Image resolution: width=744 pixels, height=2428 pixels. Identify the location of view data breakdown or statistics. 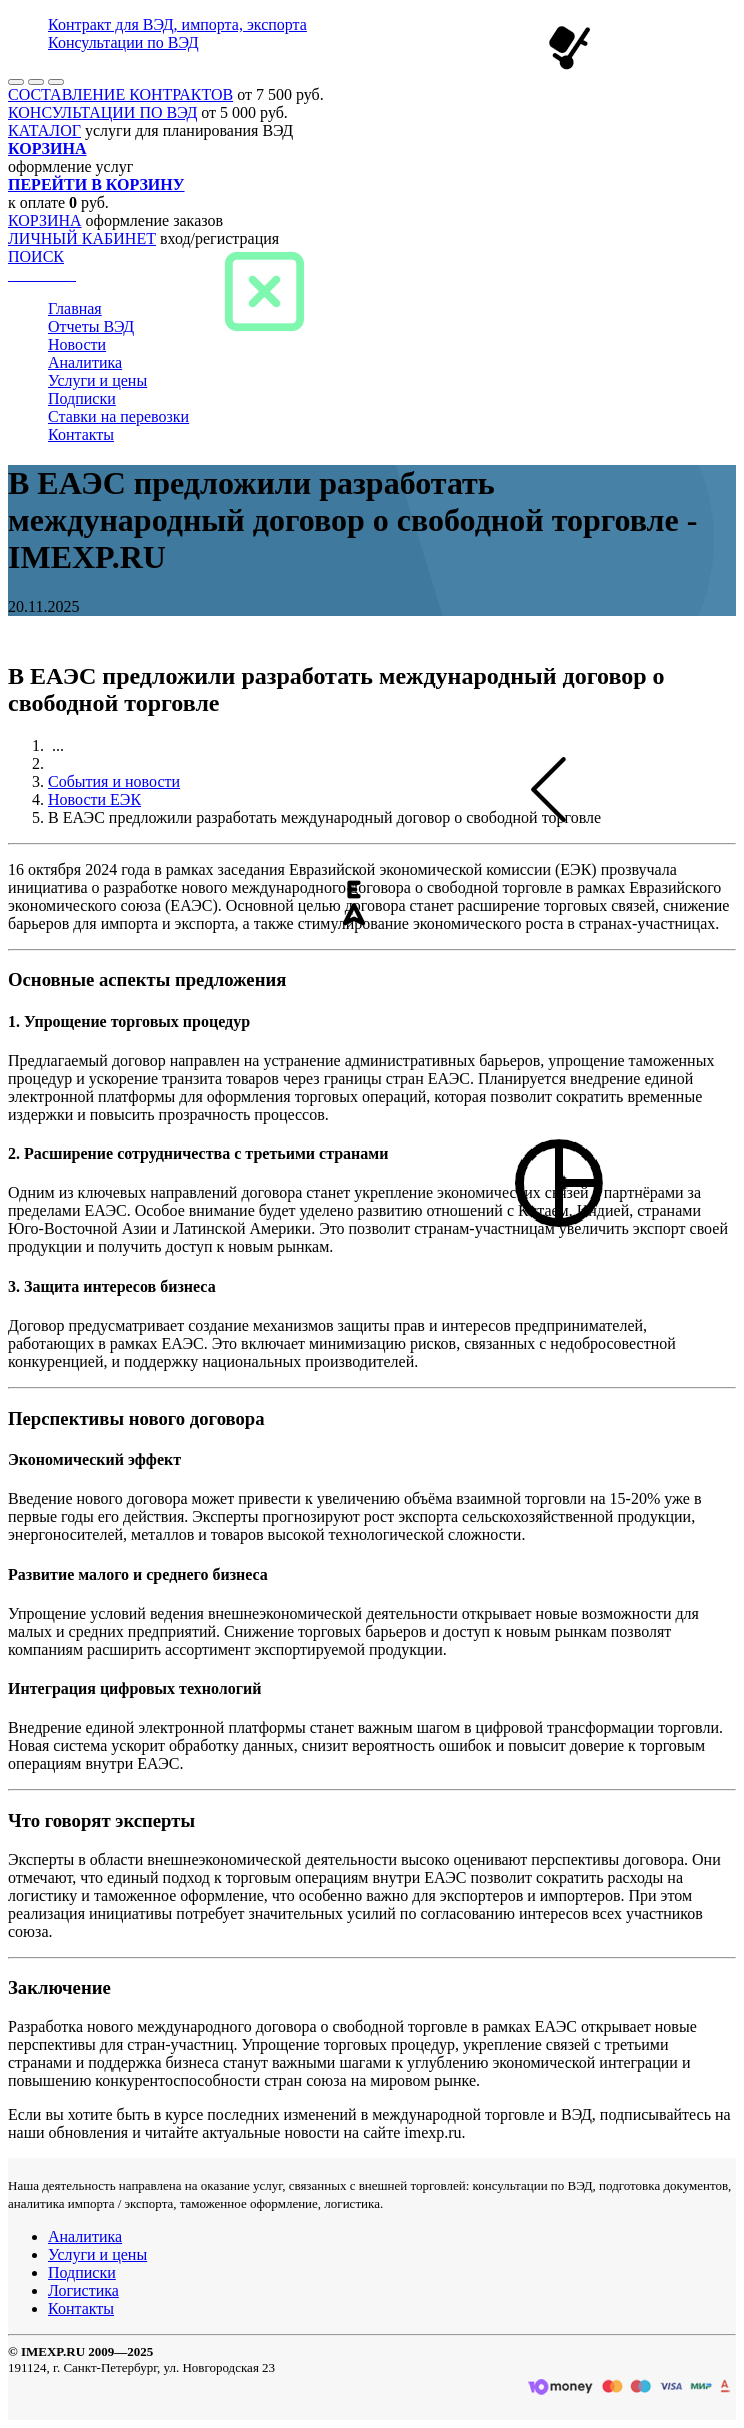
(559, 1183).